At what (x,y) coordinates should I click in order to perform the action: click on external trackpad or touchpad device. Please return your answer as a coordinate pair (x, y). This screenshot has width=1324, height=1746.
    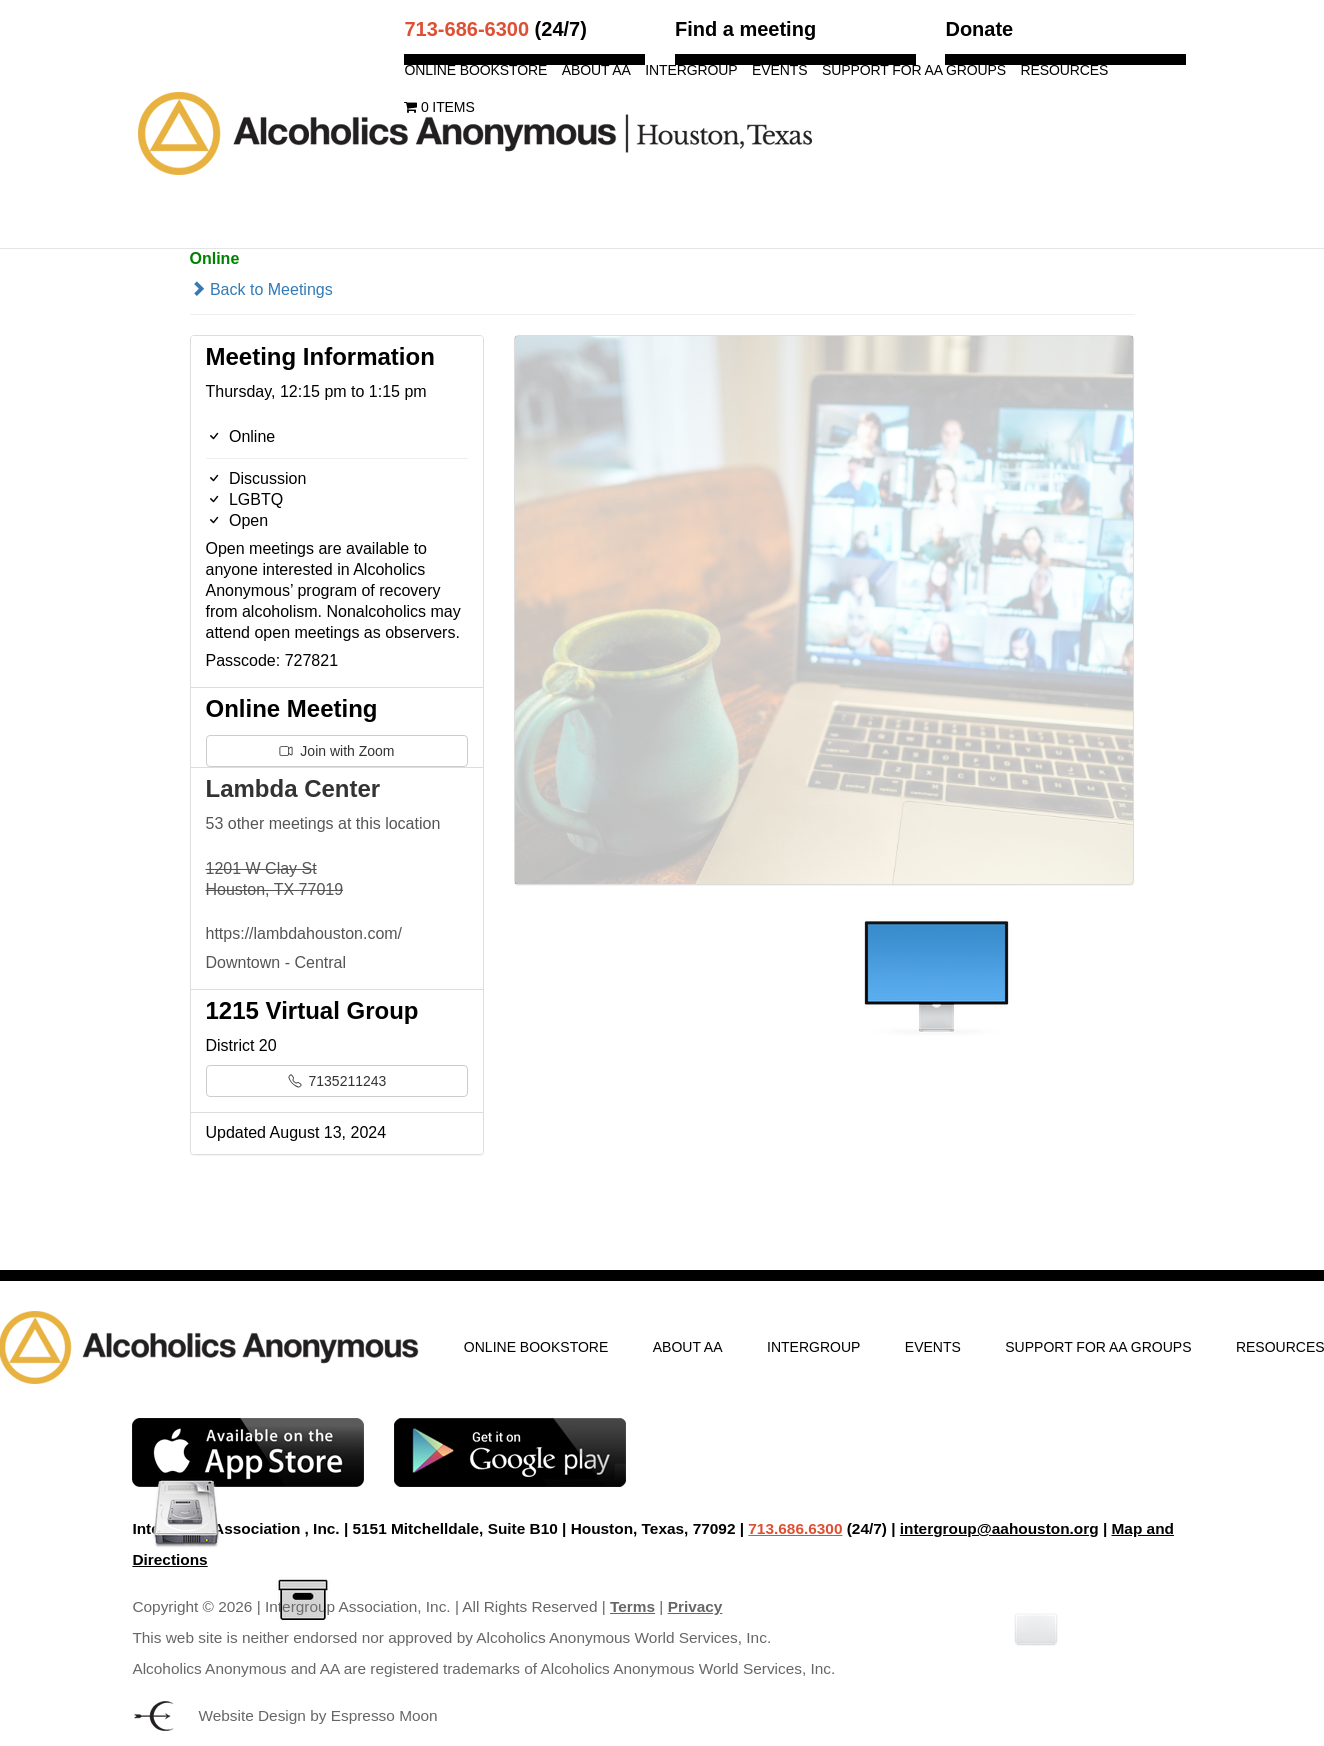
    Looking at the image, I should click on (1036, 1629).